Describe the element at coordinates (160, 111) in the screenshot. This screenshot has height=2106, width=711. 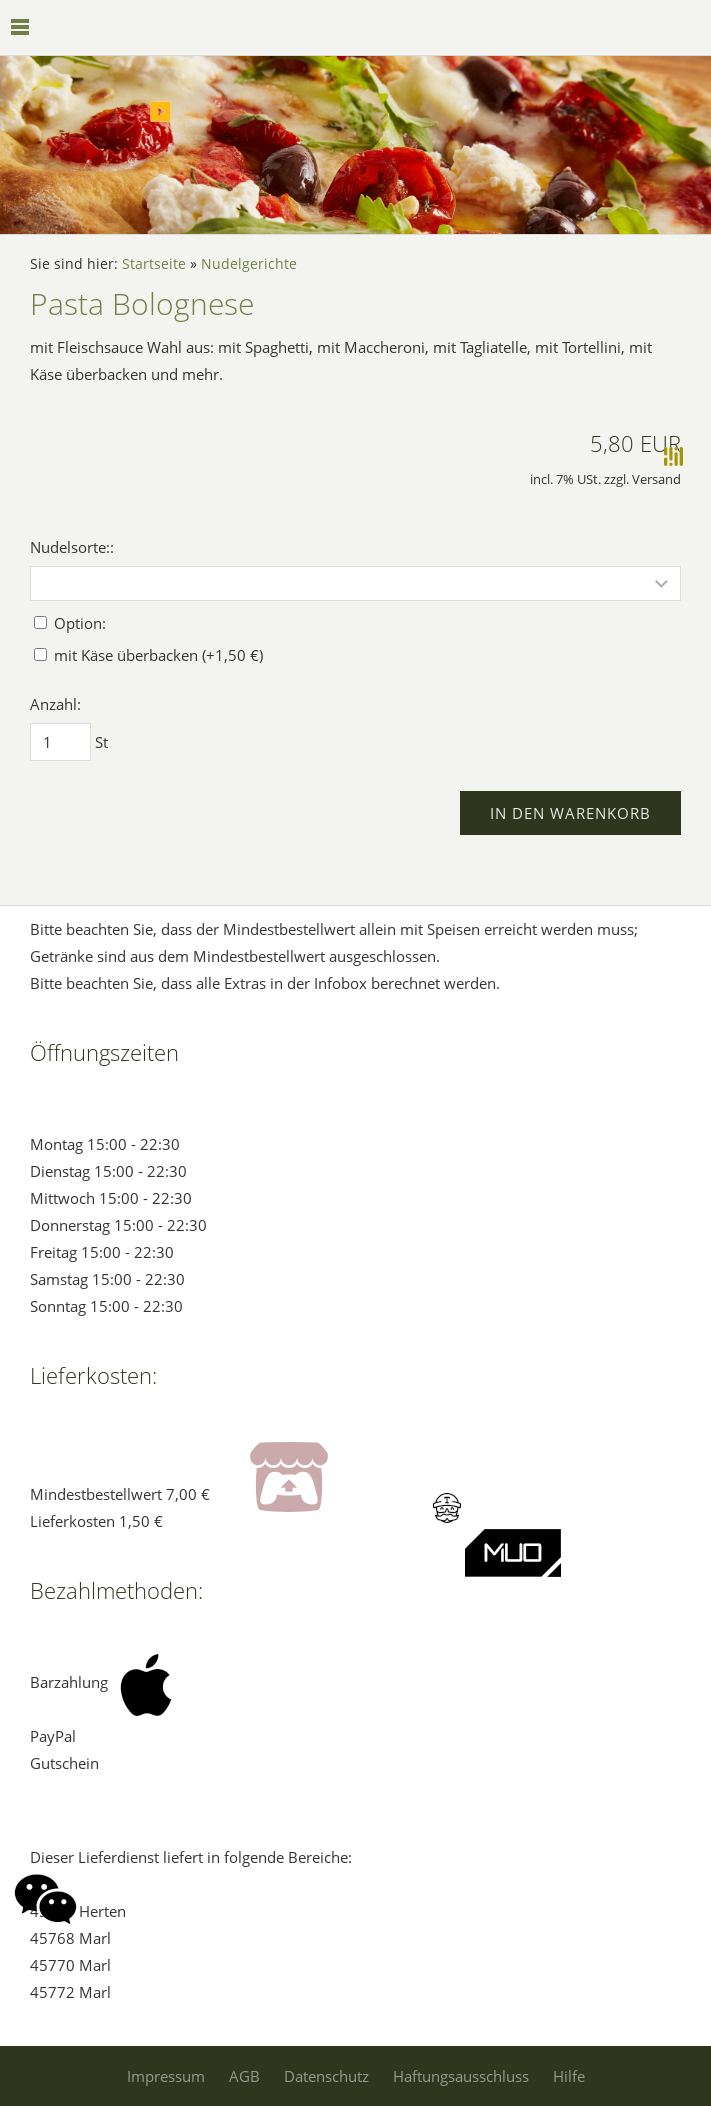
I see `play video content` at that location.